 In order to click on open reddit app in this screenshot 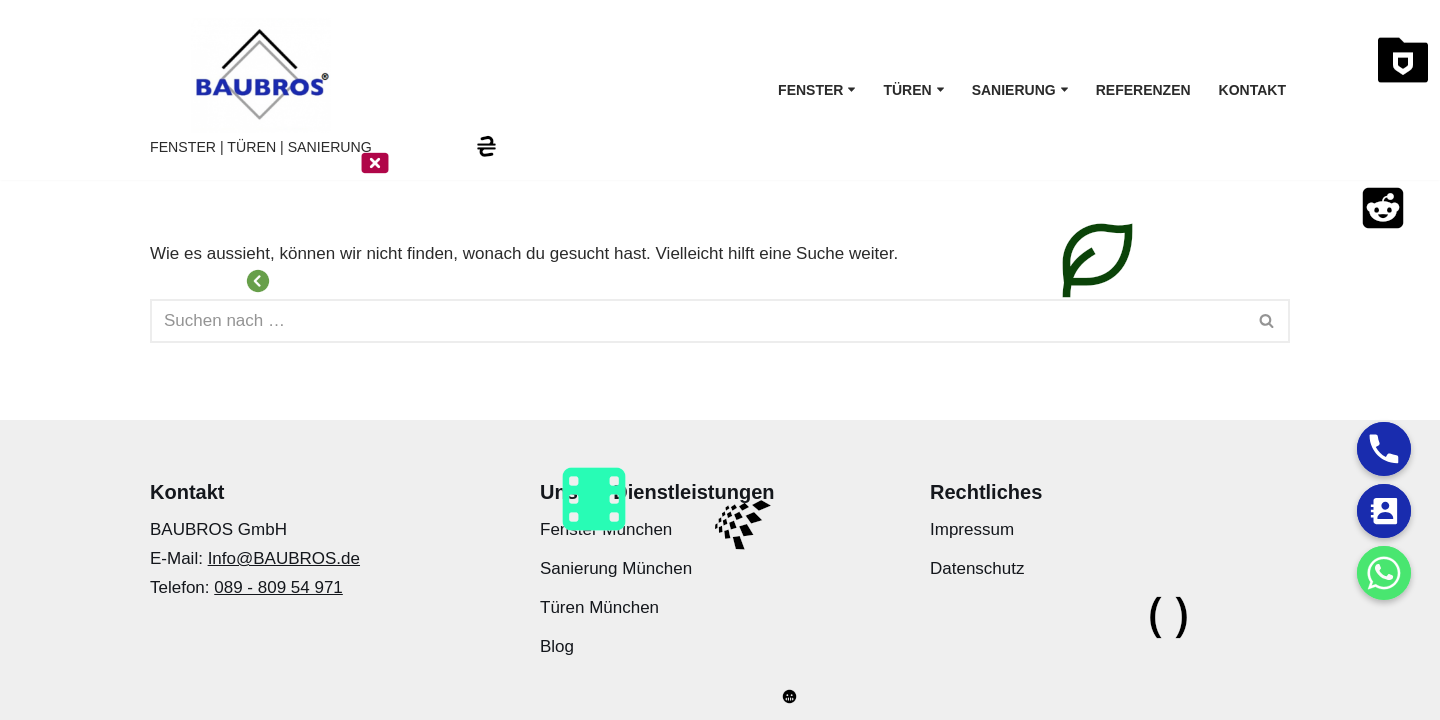, I will do `click(1383, 208)`.